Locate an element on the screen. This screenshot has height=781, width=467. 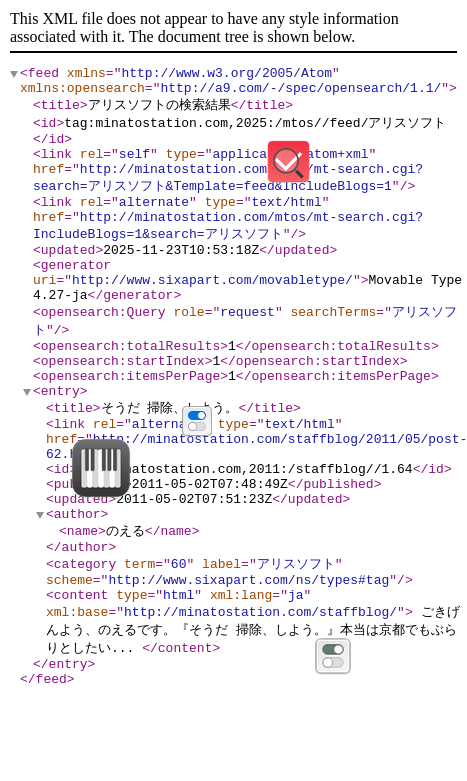
open desktop preferences and settings is located at coordinates (197, 421).